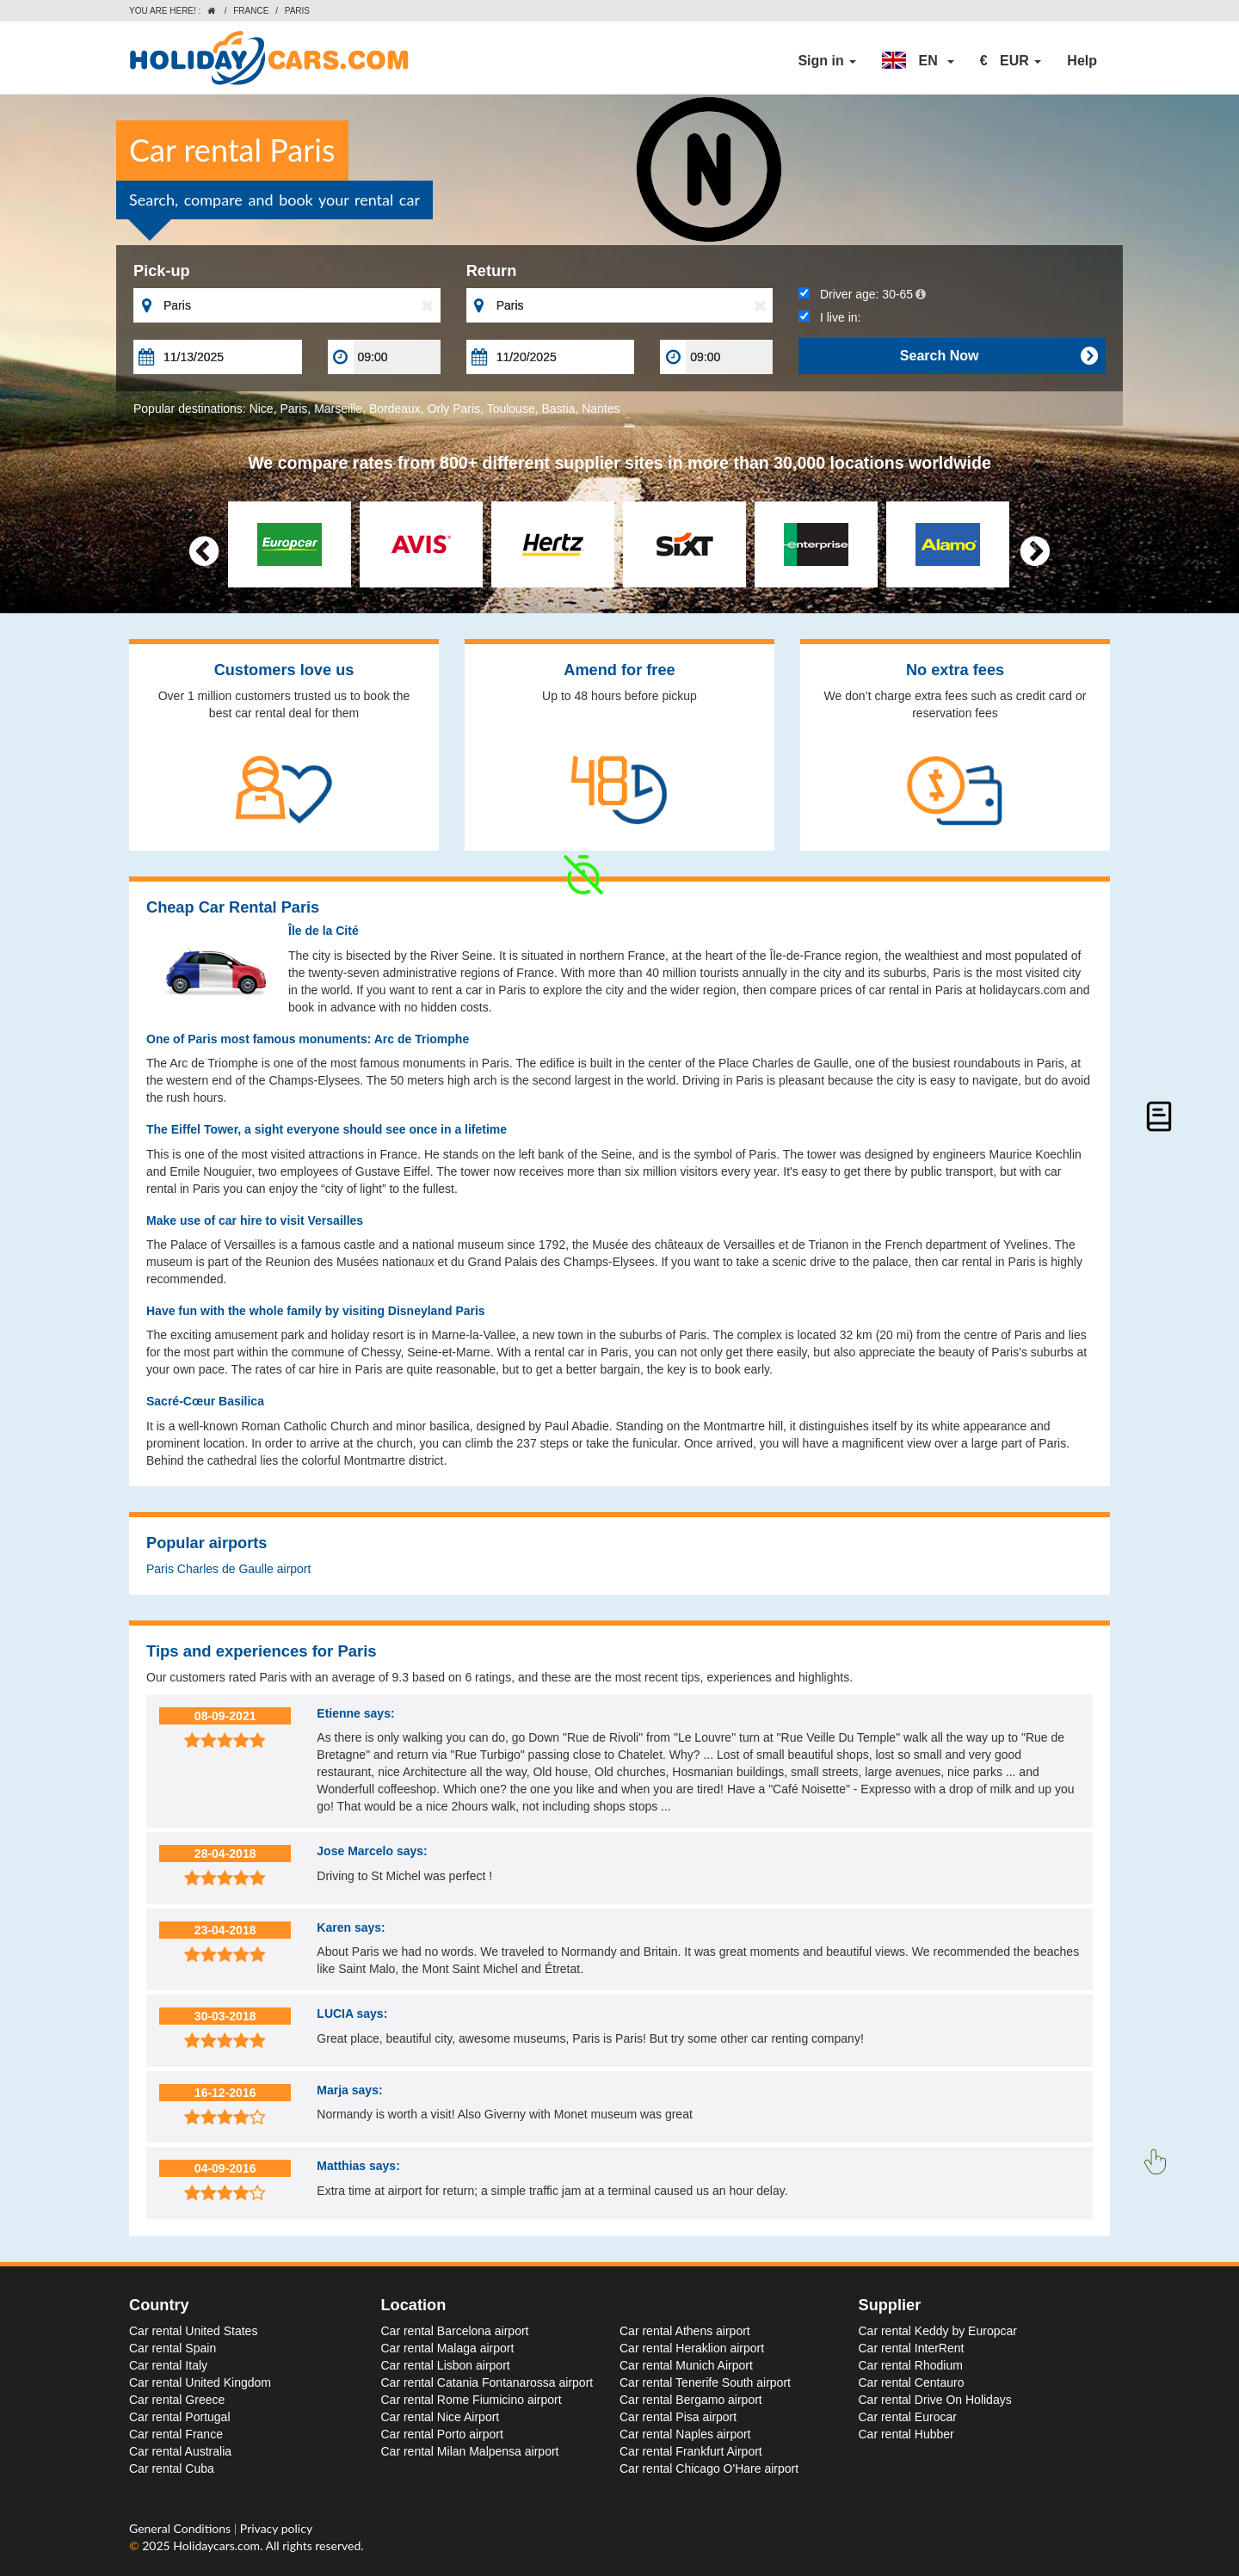  I want to click on open a book or reading view, so click(1159, 1116).